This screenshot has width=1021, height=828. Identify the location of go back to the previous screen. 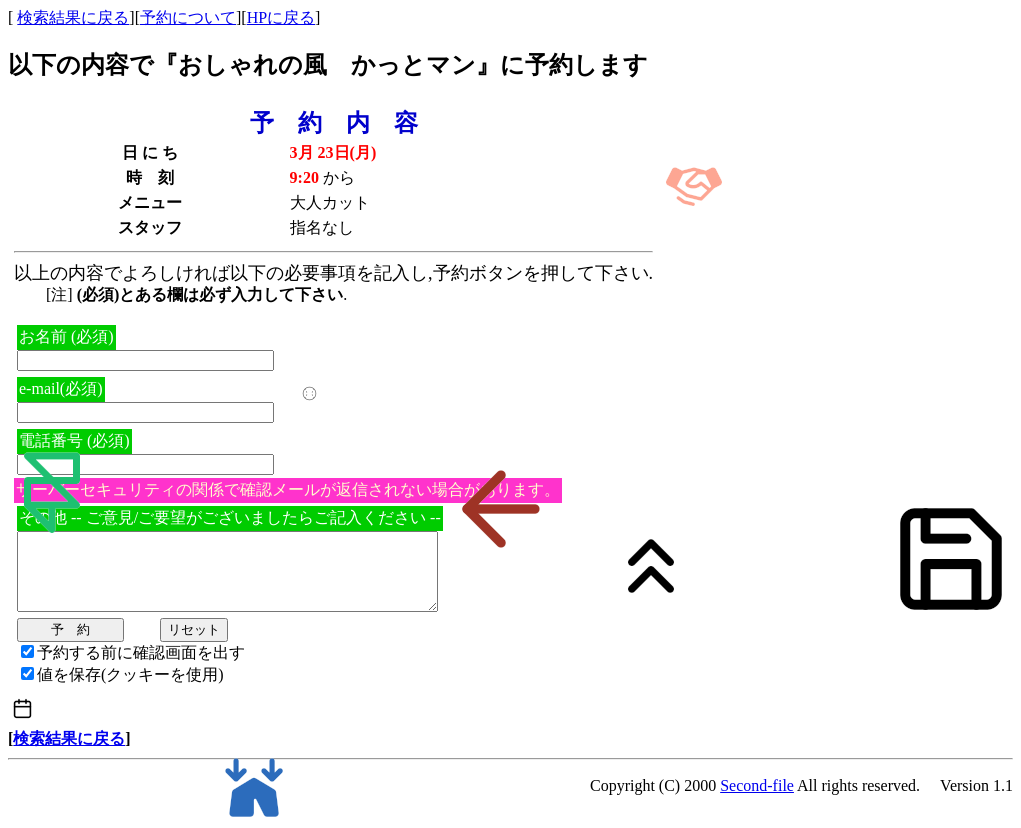
(501, 509).